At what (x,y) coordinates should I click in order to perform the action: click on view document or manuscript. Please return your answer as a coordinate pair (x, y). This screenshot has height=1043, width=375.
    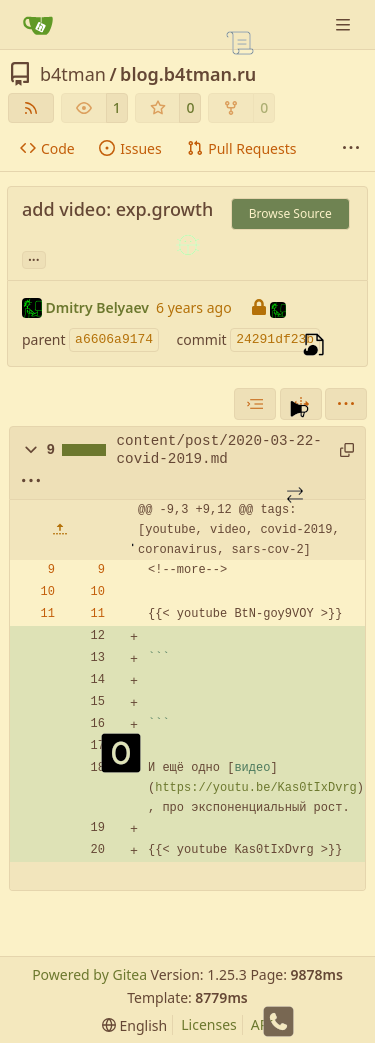
    Looking at the image, I should click on (241, 43).